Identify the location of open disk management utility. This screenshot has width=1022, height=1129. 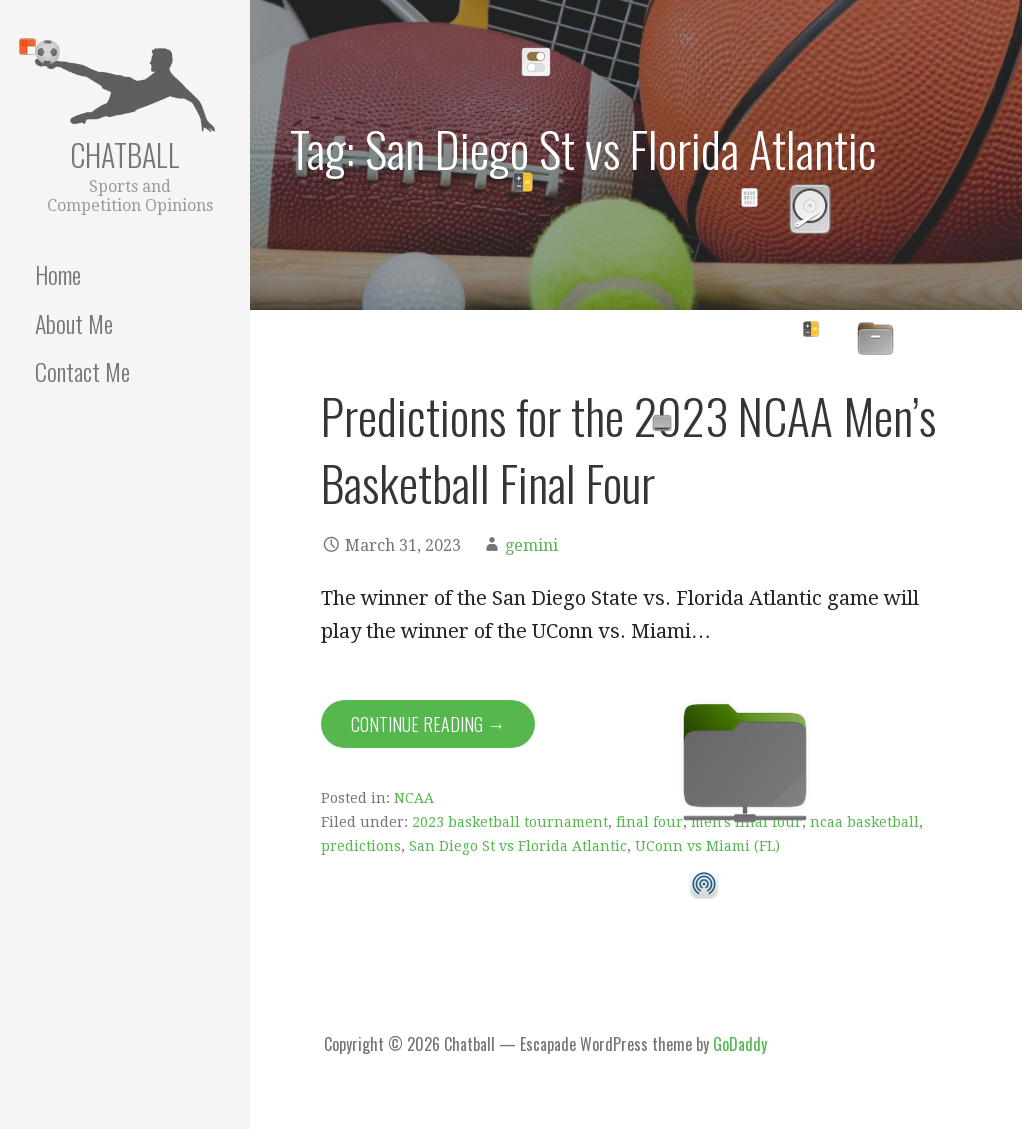
(810, 209).